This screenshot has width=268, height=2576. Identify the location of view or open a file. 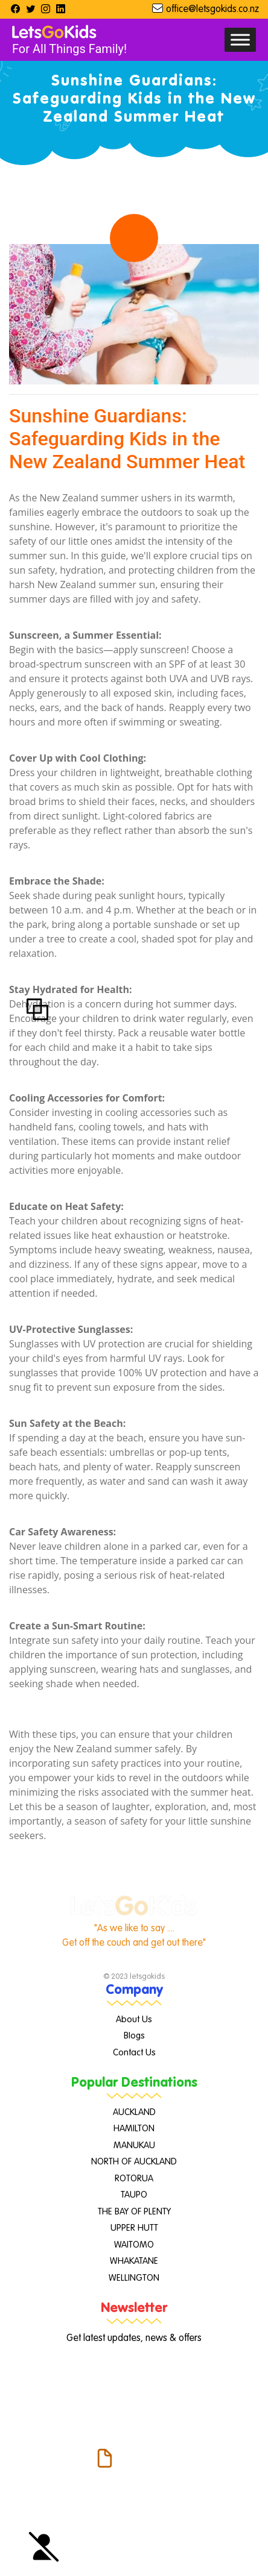
(104, 2458).